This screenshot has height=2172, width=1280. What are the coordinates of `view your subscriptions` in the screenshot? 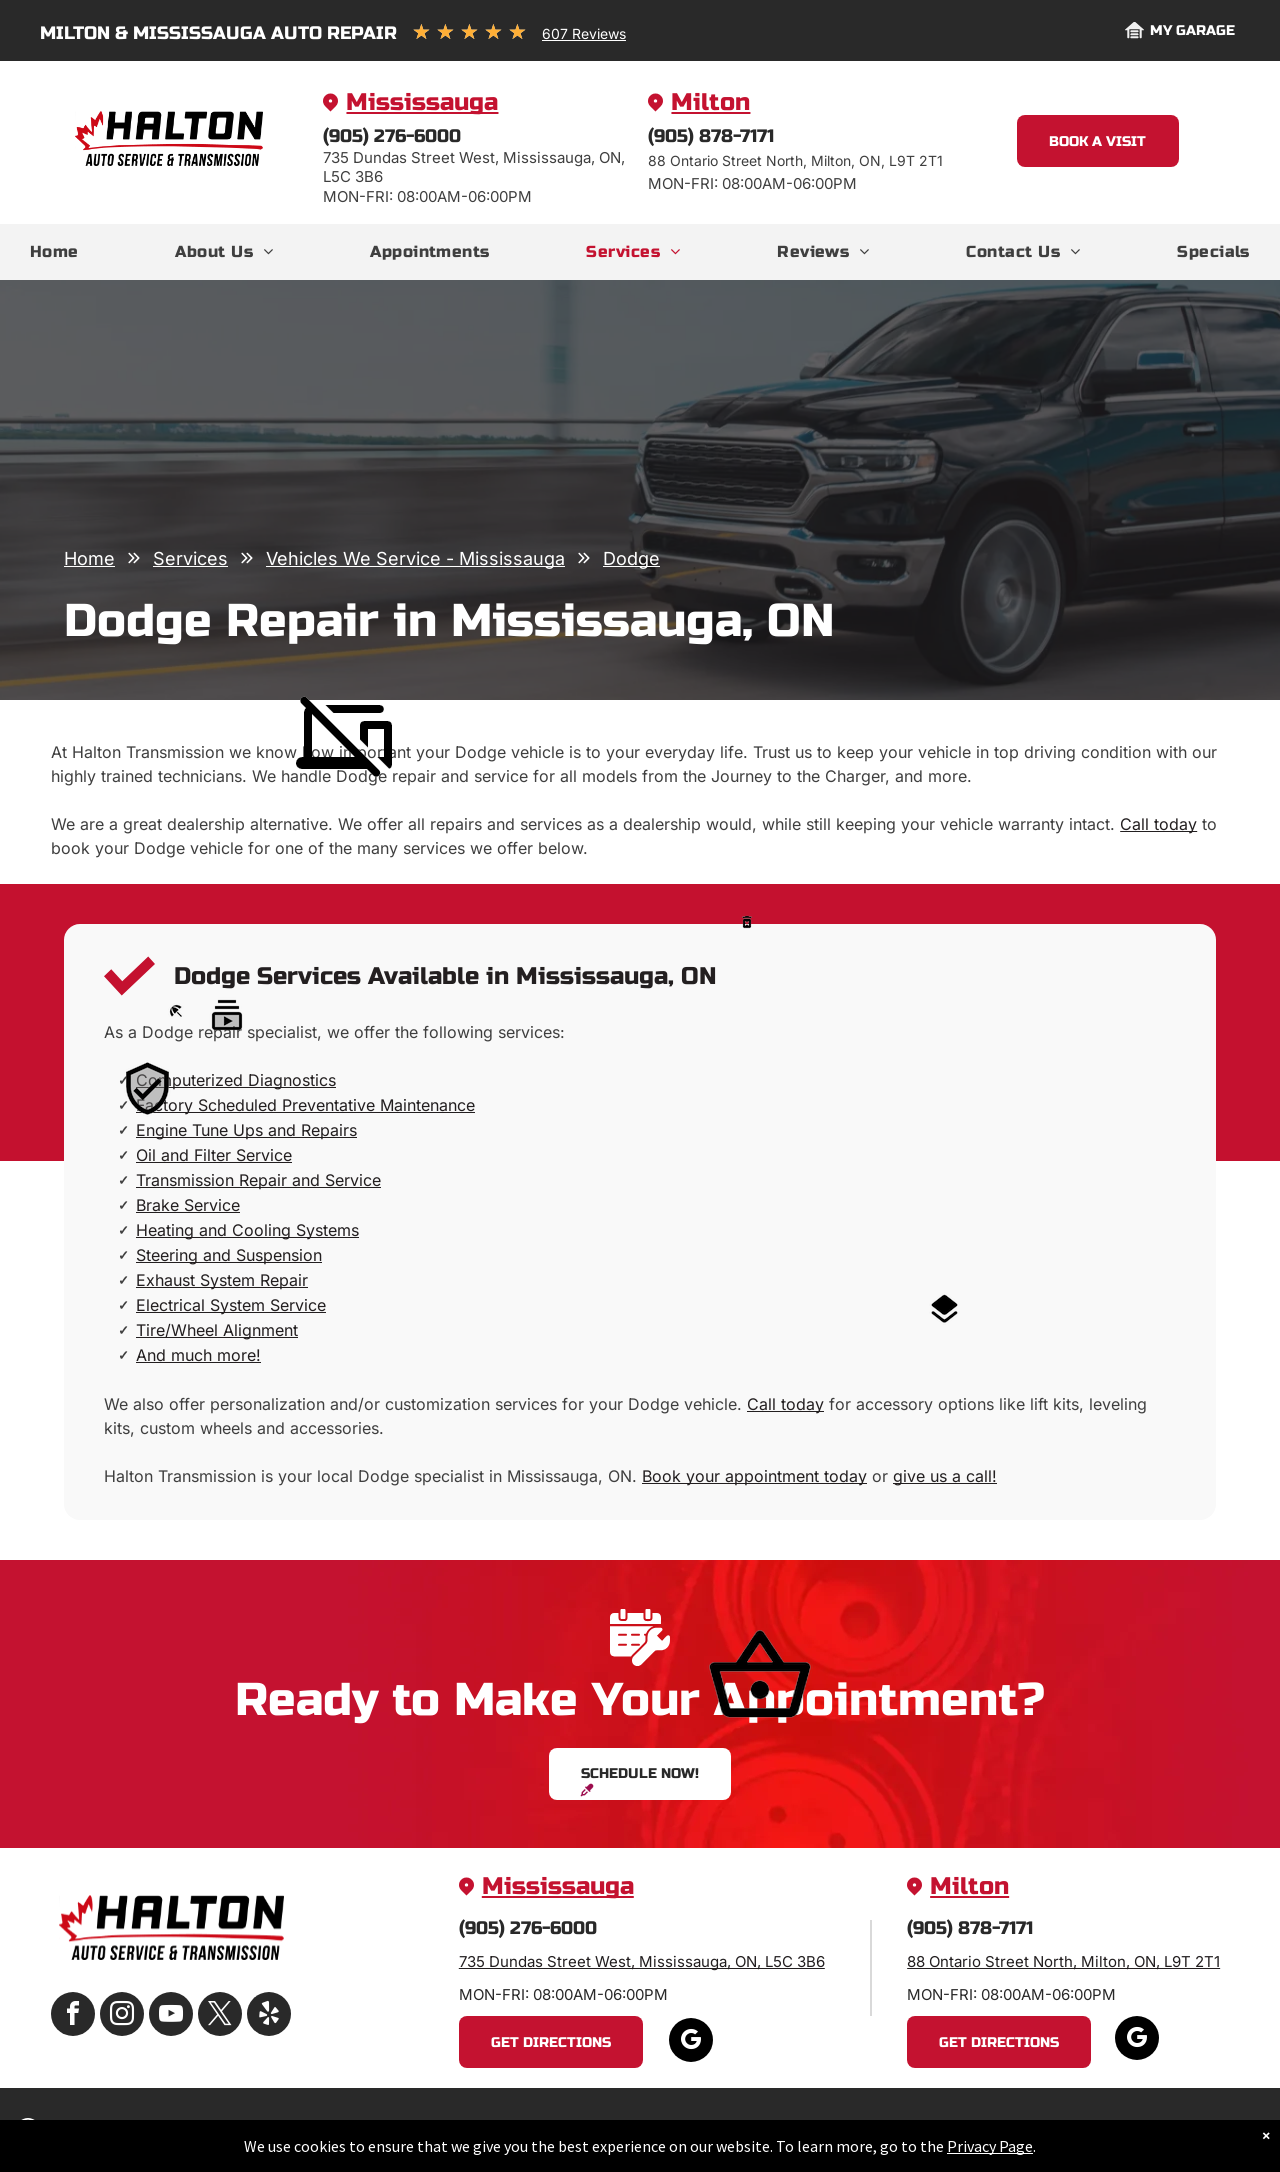 It's located at (227, 1015).